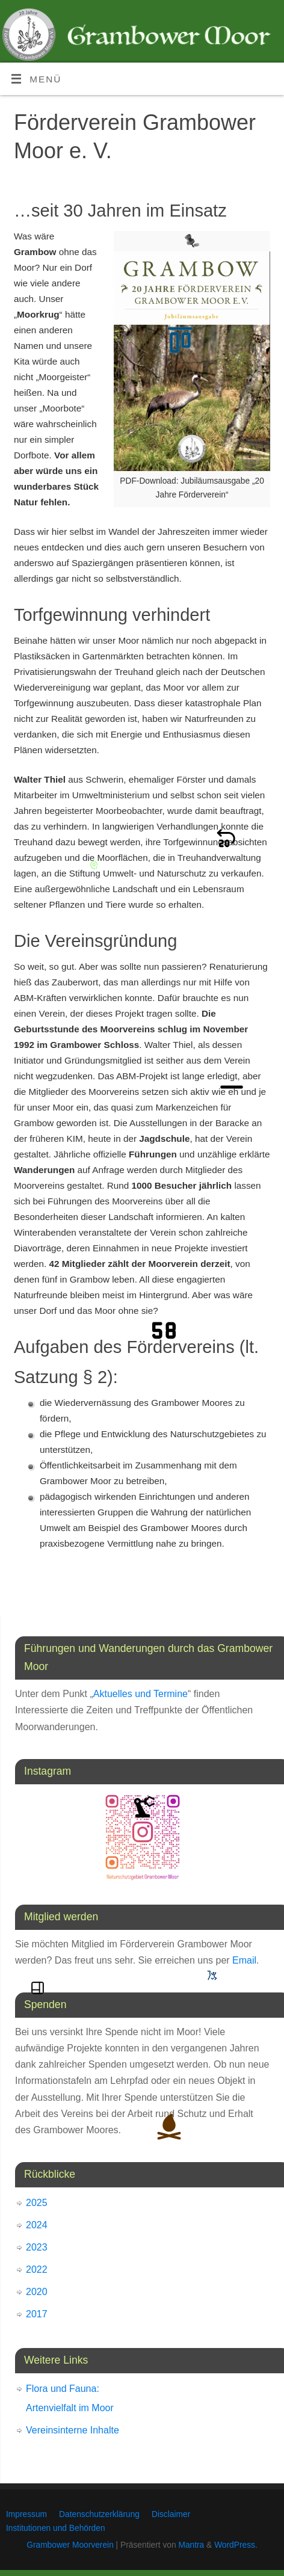  I want to click on access manufacturing or automation settings, so click(144, 1807).